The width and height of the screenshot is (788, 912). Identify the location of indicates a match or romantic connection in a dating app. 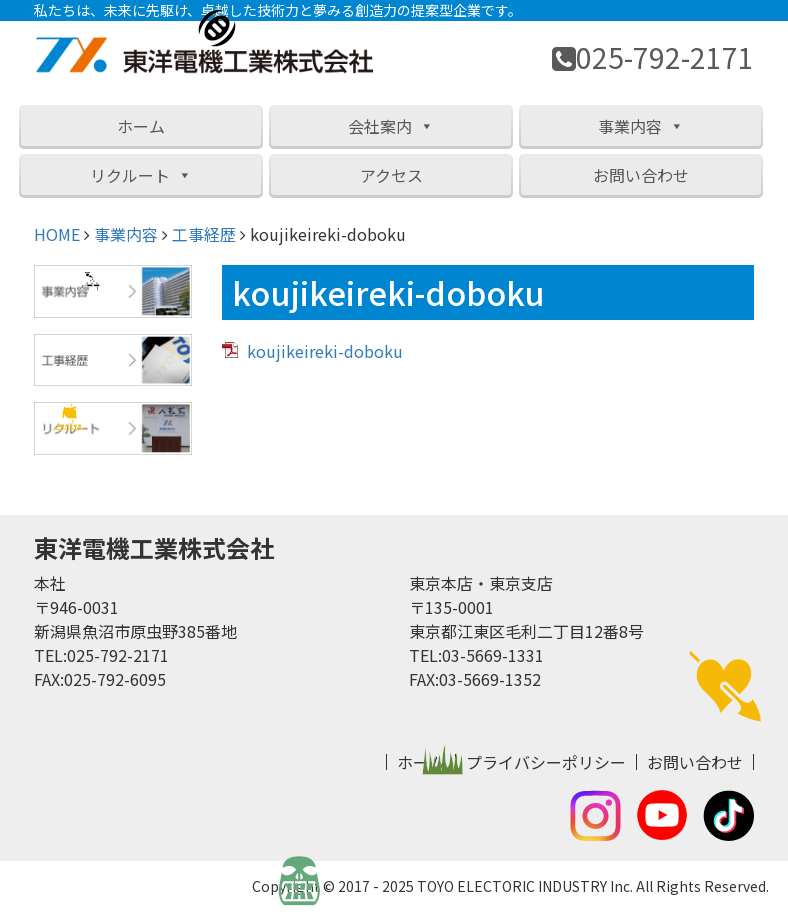
(725, 685).